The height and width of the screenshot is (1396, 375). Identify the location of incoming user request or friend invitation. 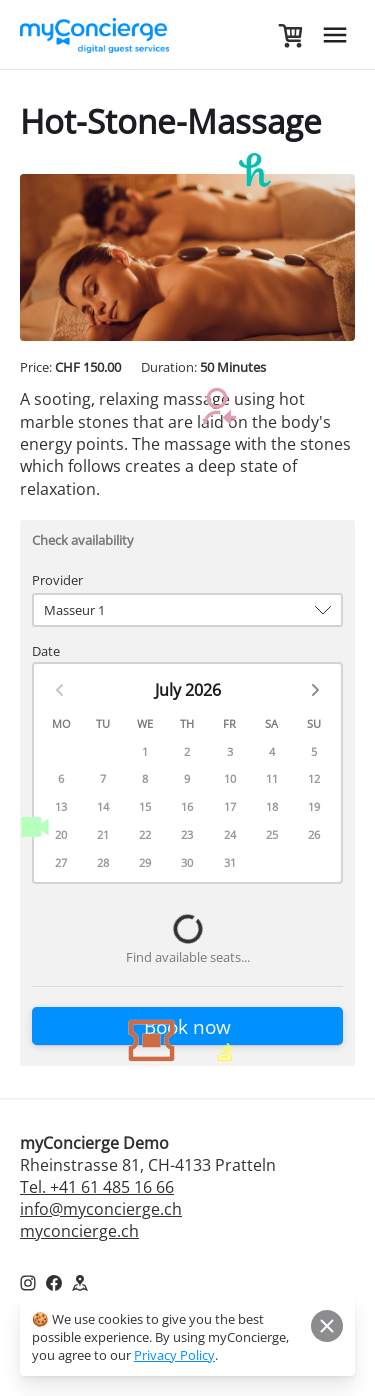
(217, 407).